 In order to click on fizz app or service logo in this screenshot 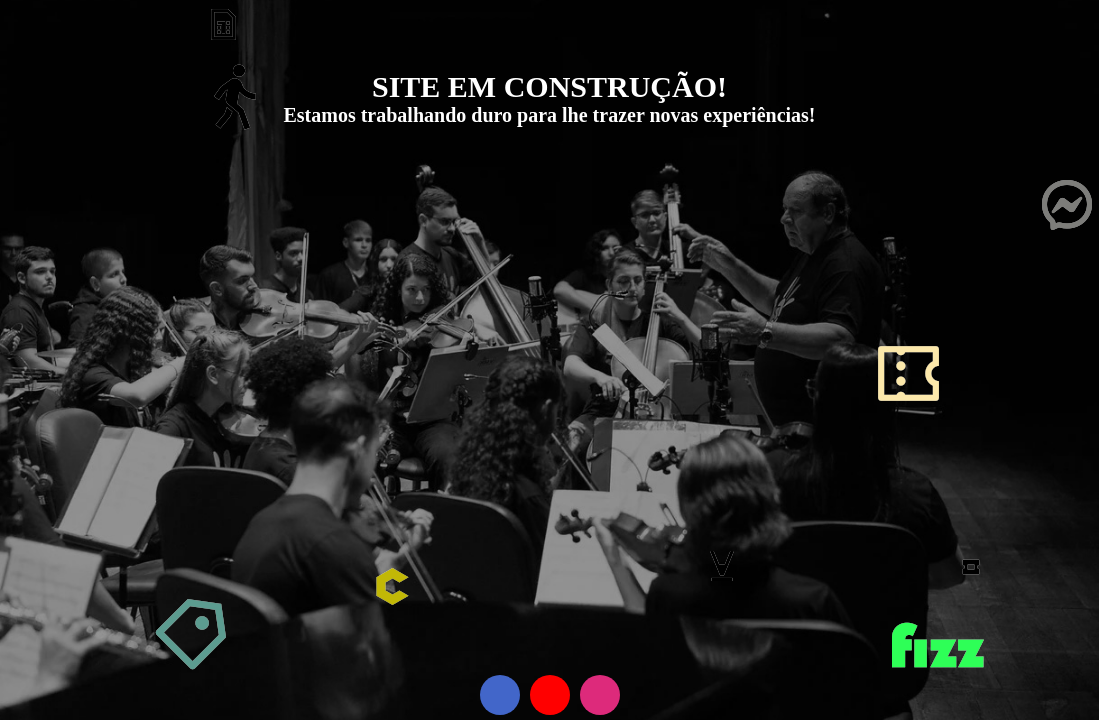, I will do `click(938, 645)`.